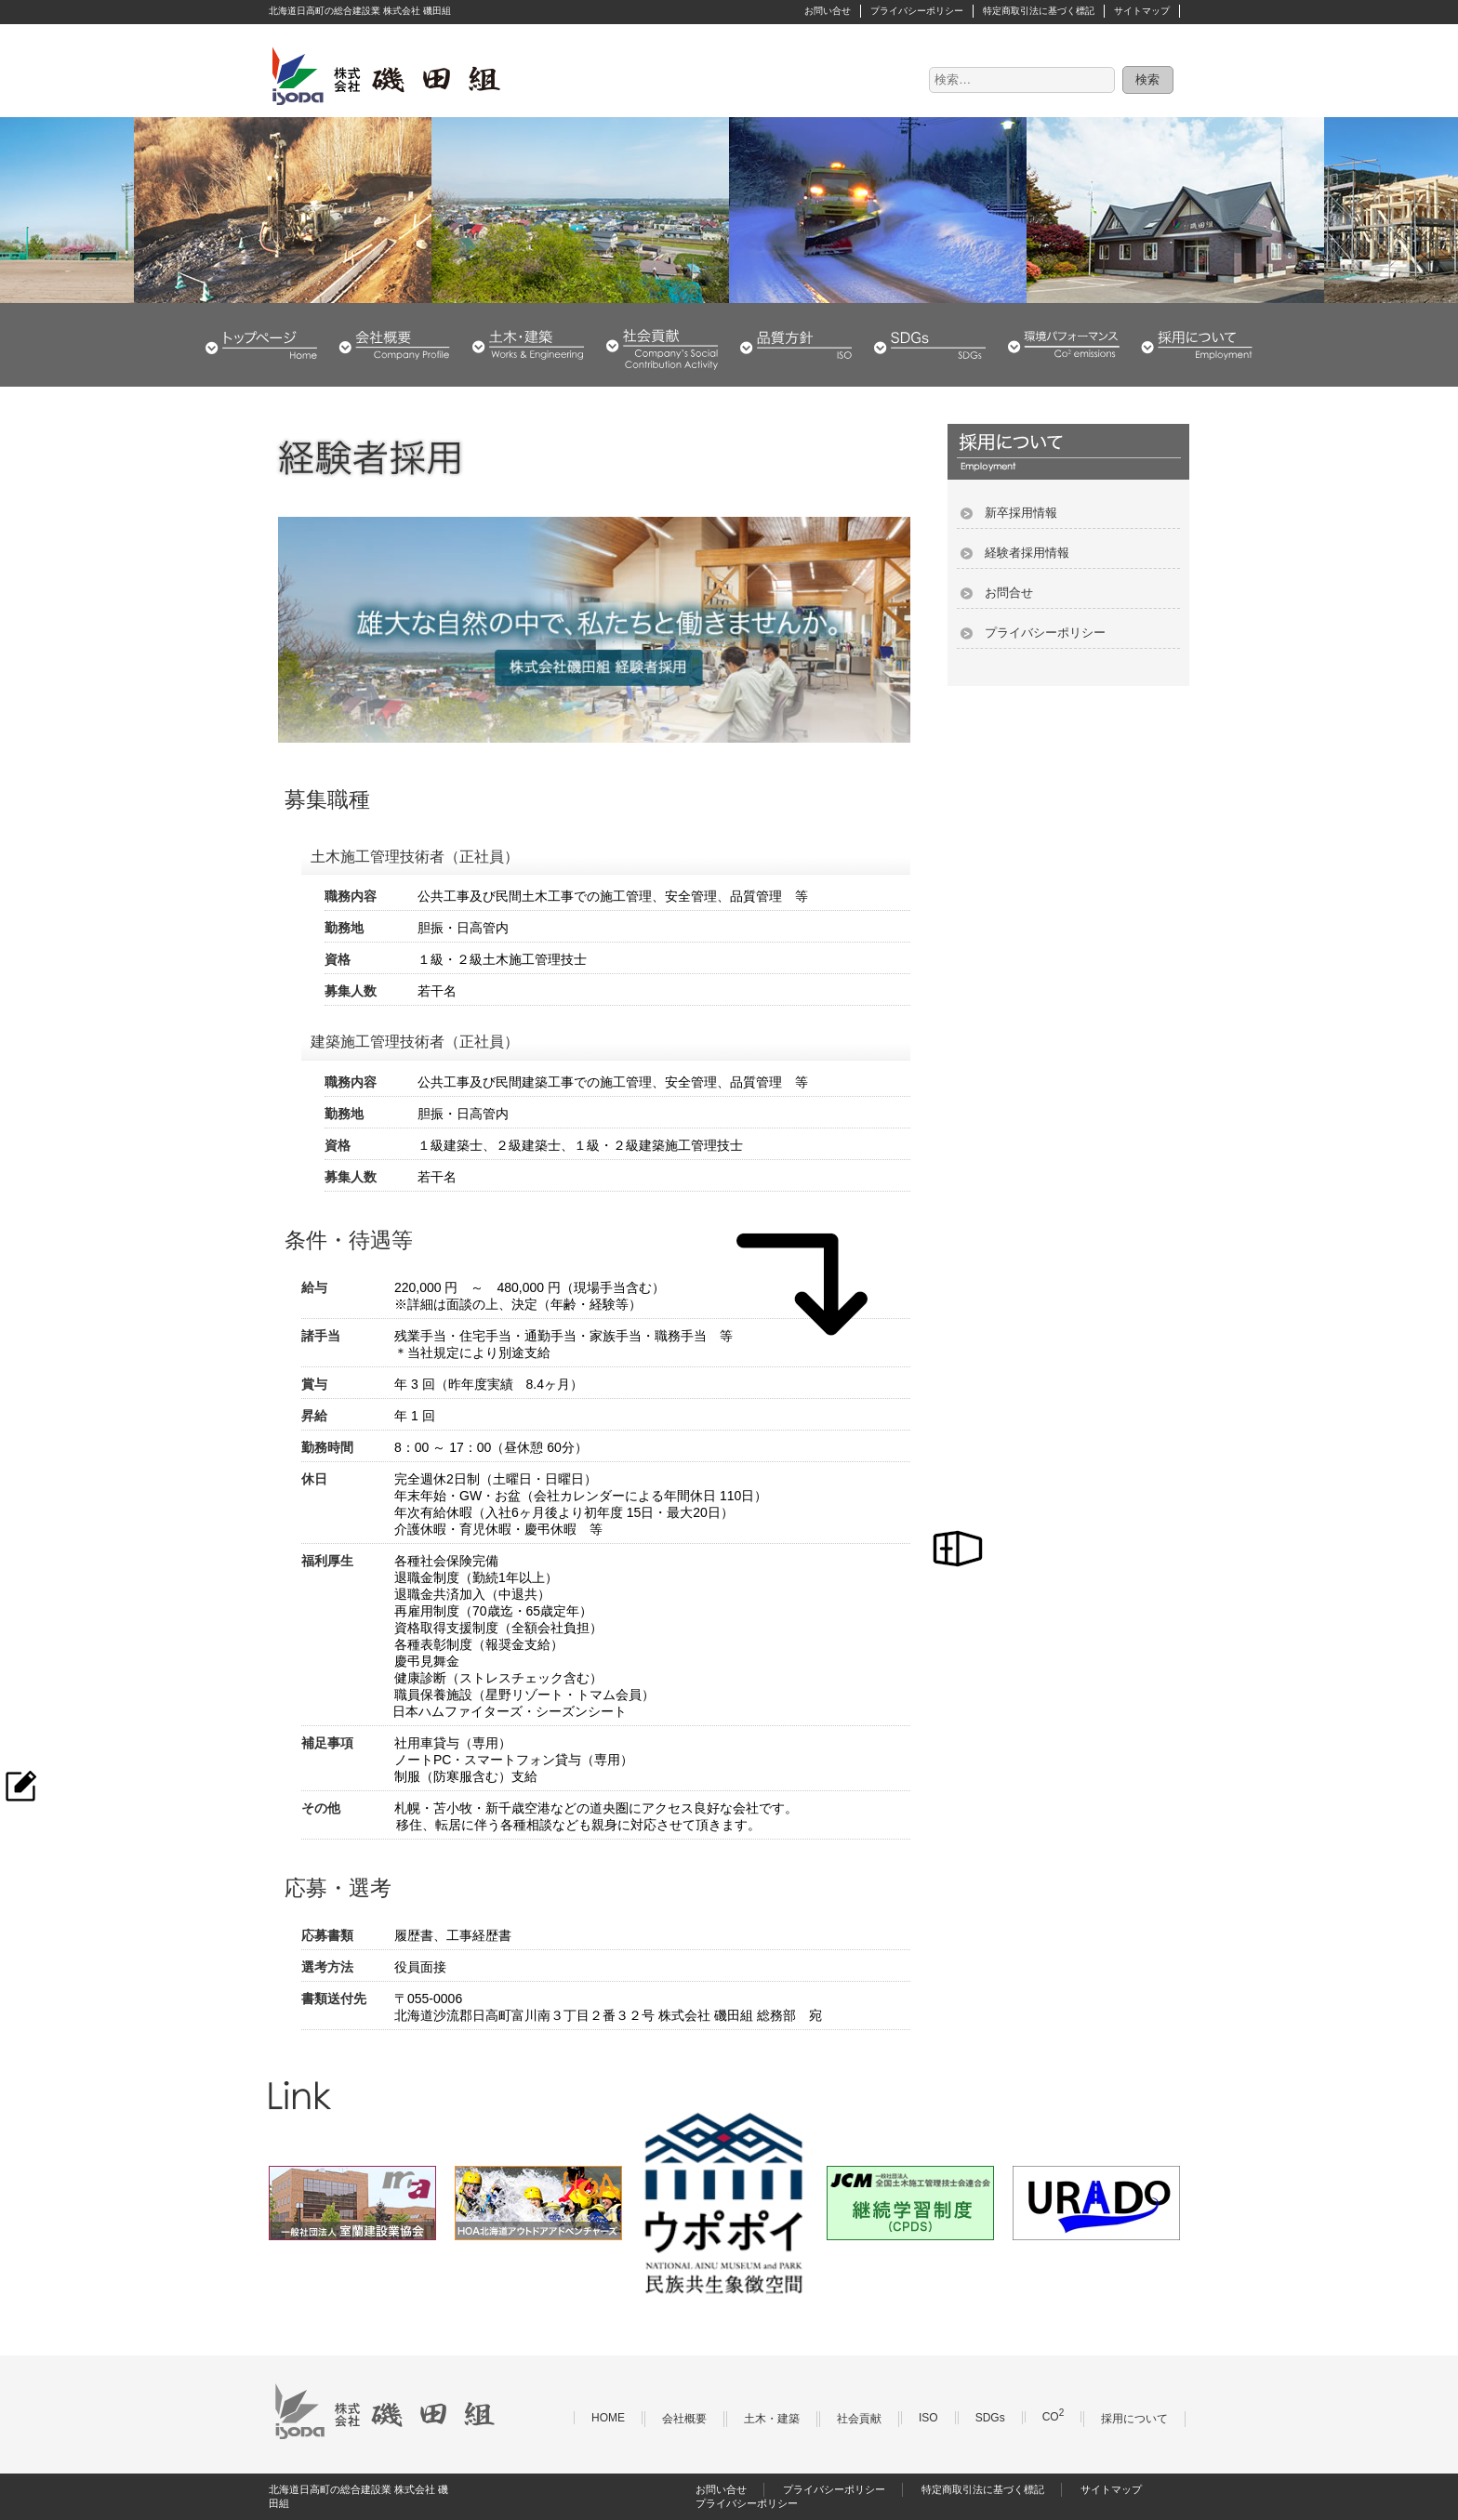 This screenshot has width=1458, height=2520. I want to click on compose a new note, so click(20, 1787).